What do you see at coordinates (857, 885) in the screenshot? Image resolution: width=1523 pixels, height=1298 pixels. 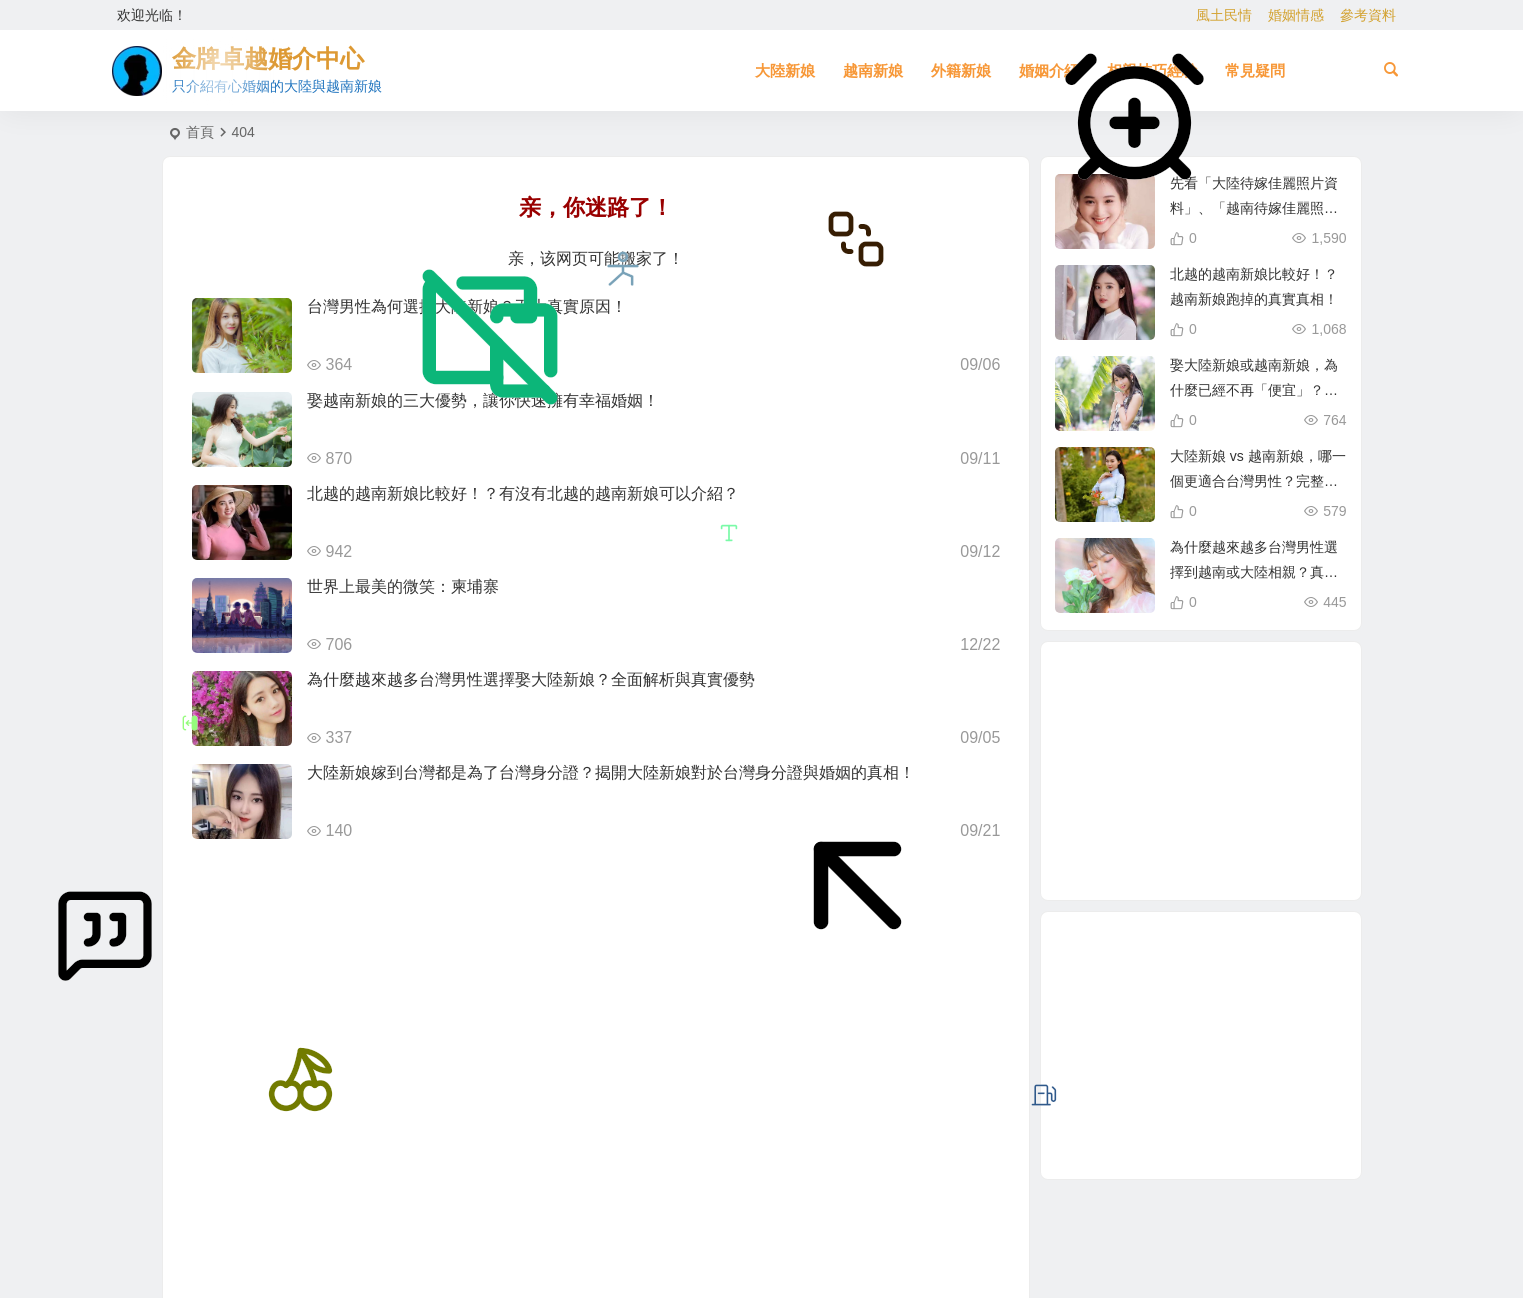 I see `navigate to previous screen or parent folder` at bounding box center [857, 885].